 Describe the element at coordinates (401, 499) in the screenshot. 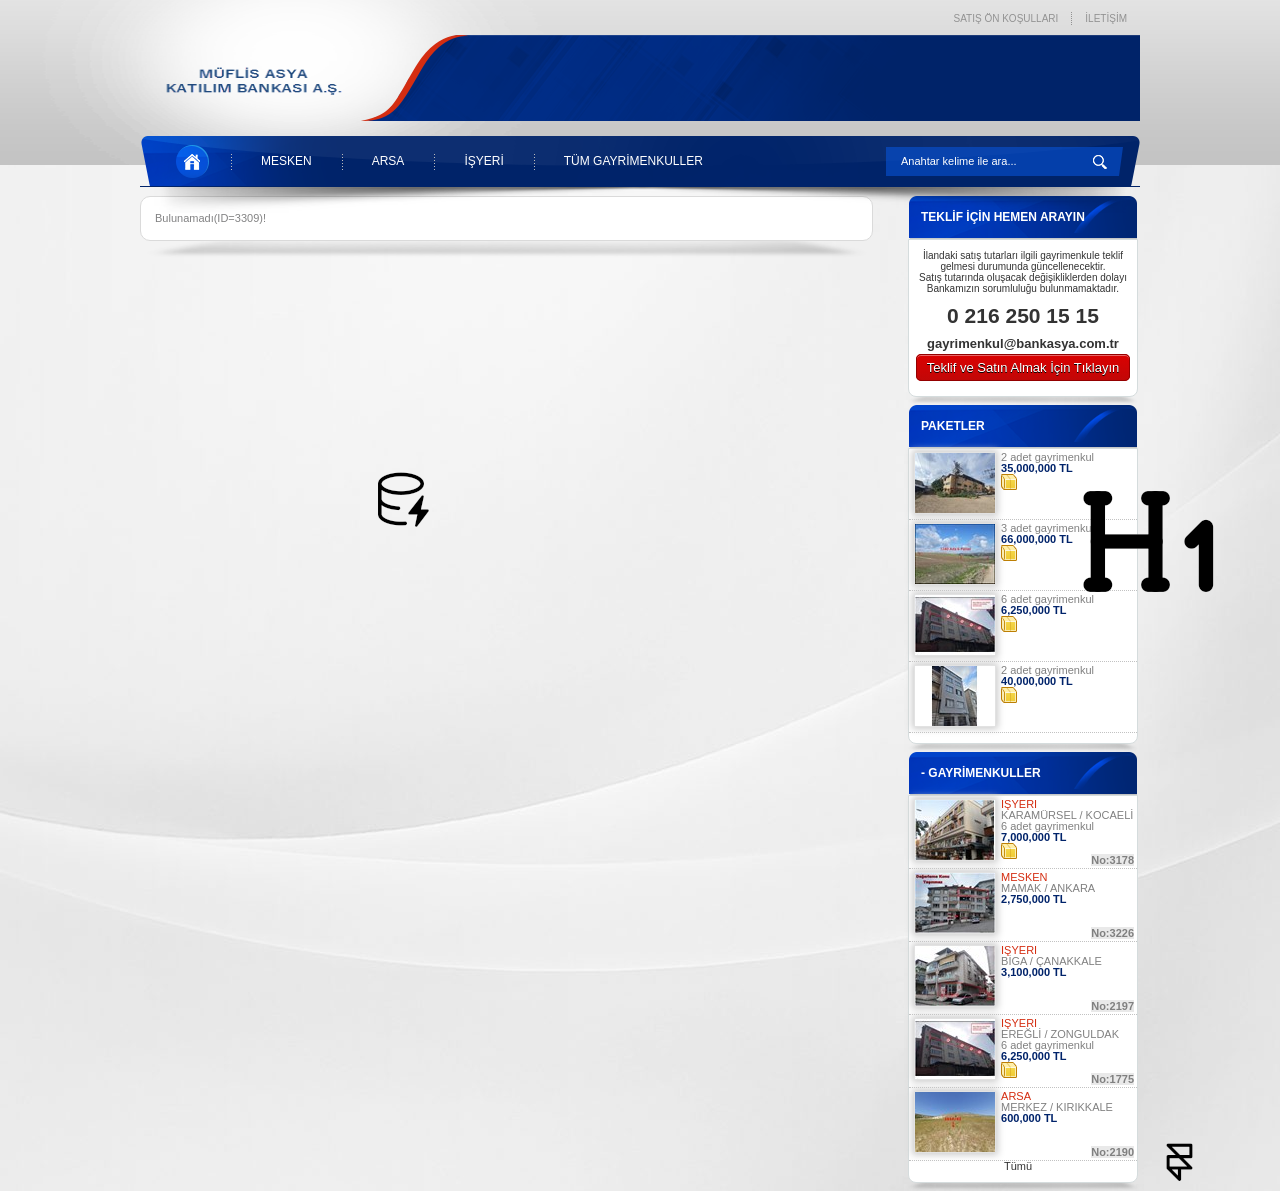

I see `access cached data or storage` at that location.